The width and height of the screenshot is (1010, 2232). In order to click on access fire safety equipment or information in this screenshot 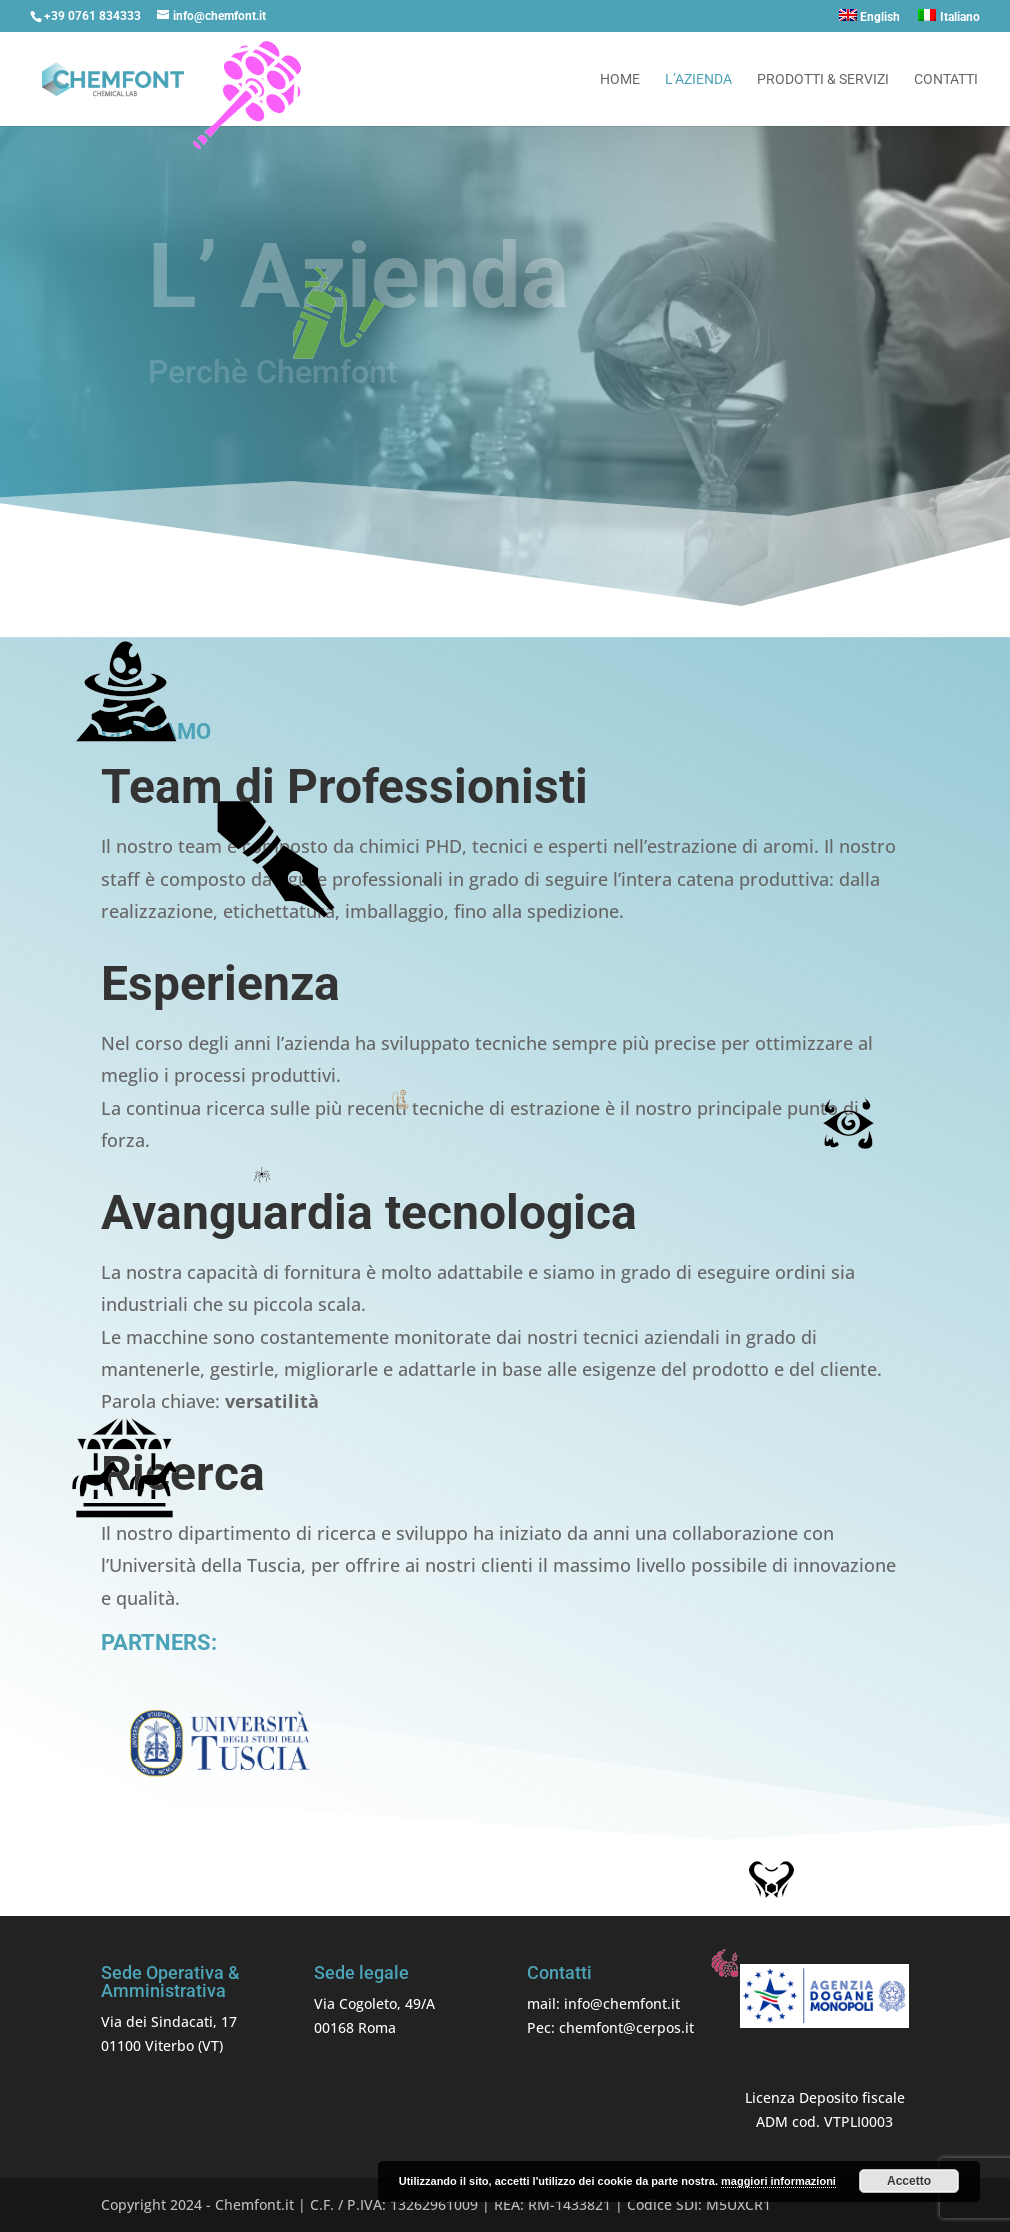, I will do `click(340, 311)`.